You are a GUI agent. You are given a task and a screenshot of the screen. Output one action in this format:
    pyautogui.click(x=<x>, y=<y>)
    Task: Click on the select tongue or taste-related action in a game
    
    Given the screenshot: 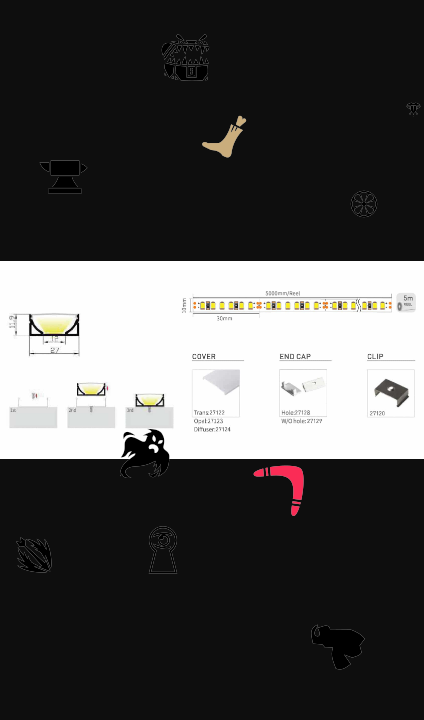 What is the action you would take?
    pyautogui.click(x=413, y=109)
    